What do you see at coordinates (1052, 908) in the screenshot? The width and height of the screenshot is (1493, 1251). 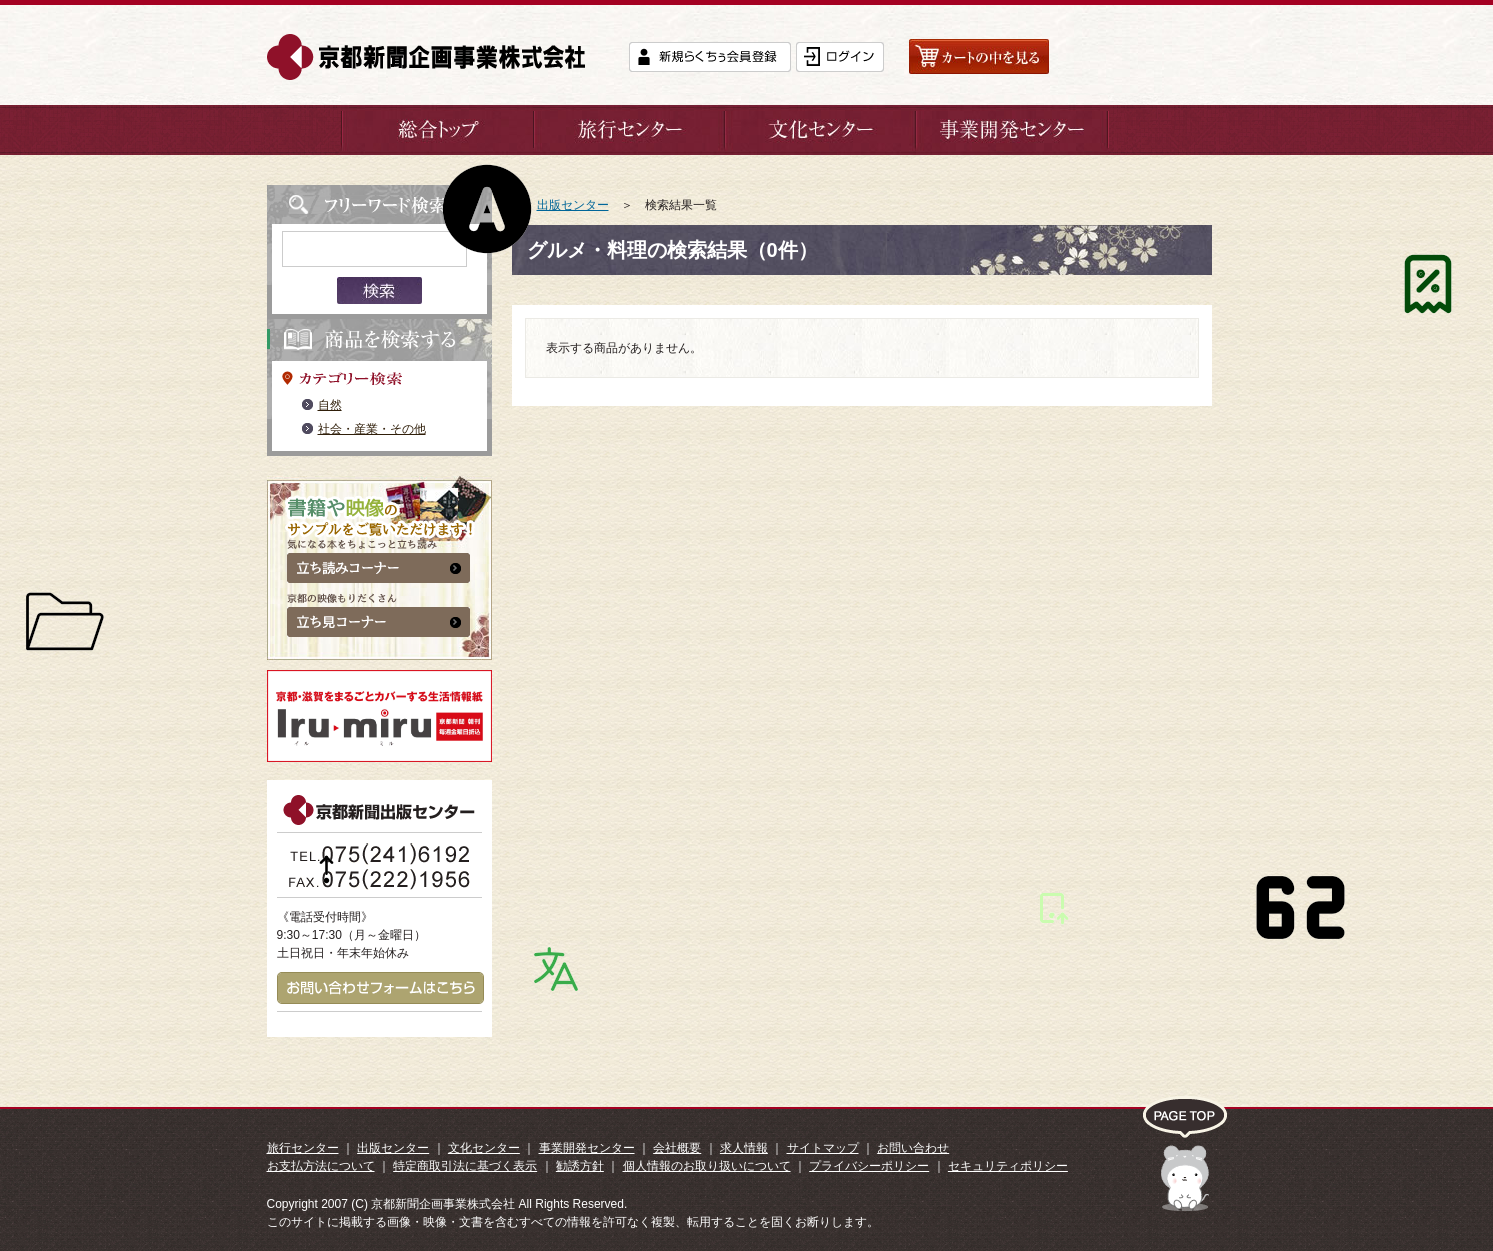 I see `upload content to tablet device` at bounding box center [1052, 908].